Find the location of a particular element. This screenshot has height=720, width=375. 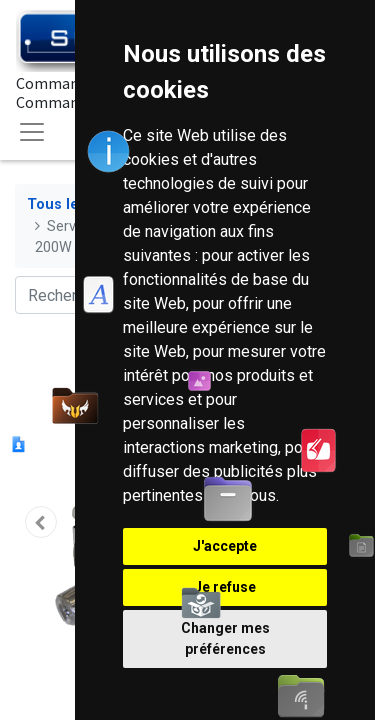

open the nautilus file manager is located at coordinates (228, 499).